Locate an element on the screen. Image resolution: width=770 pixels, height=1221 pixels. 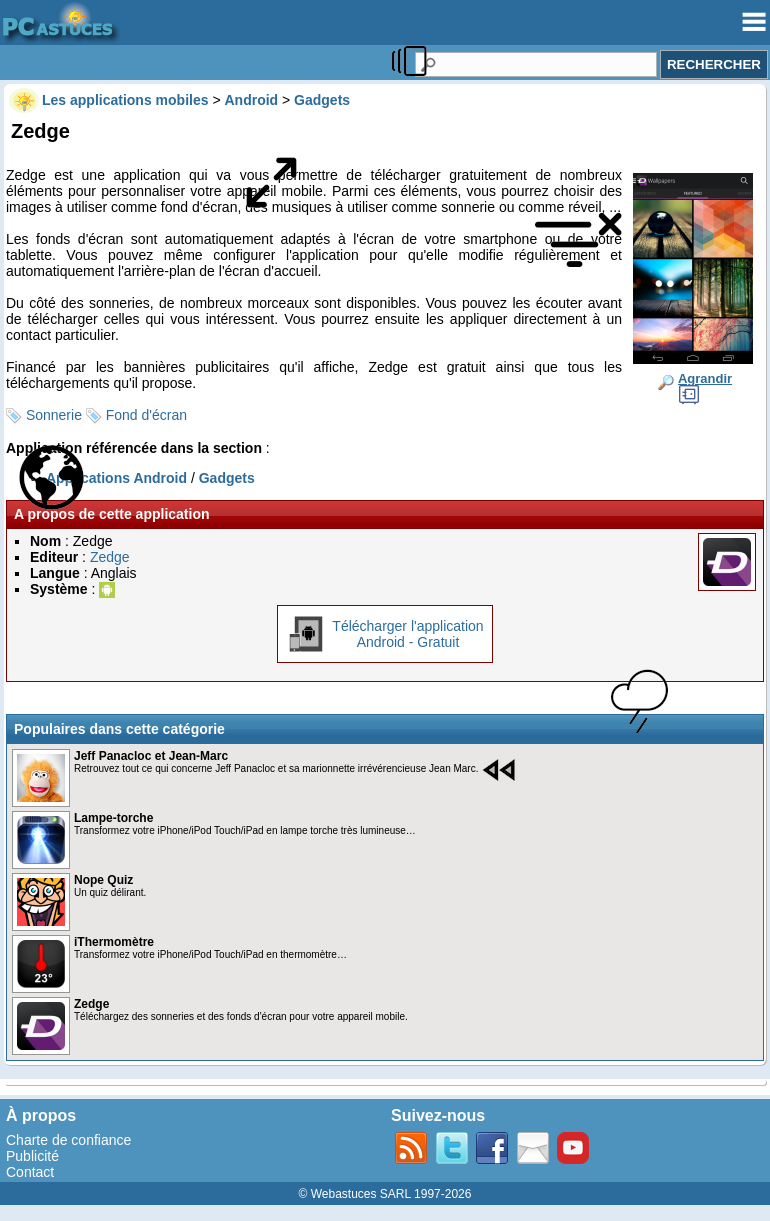
view version history is located at coordinates (410, 61).